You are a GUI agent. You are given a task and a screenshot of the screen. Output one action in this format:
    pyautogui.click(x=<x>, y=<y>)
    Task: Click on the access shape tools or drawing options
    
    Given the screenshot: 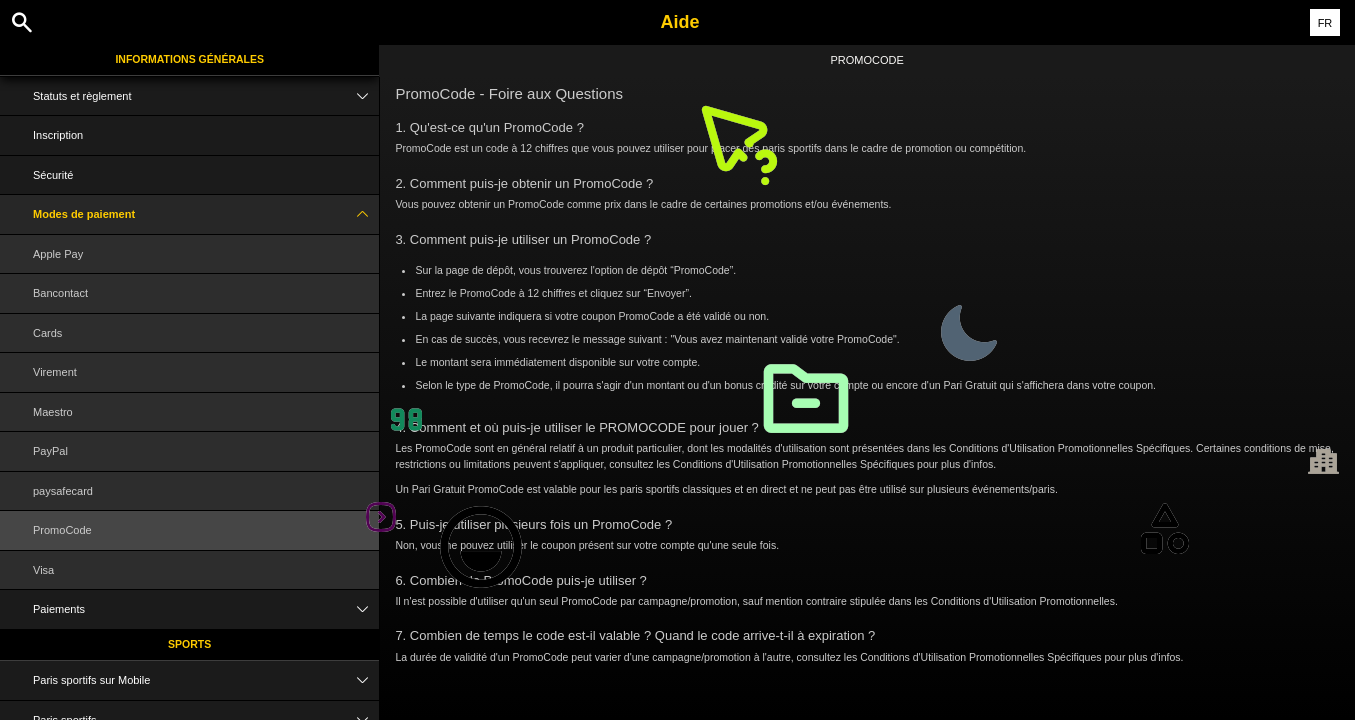 What is the action you would take?
    pyautogui.click(x=1165, y=530)
    